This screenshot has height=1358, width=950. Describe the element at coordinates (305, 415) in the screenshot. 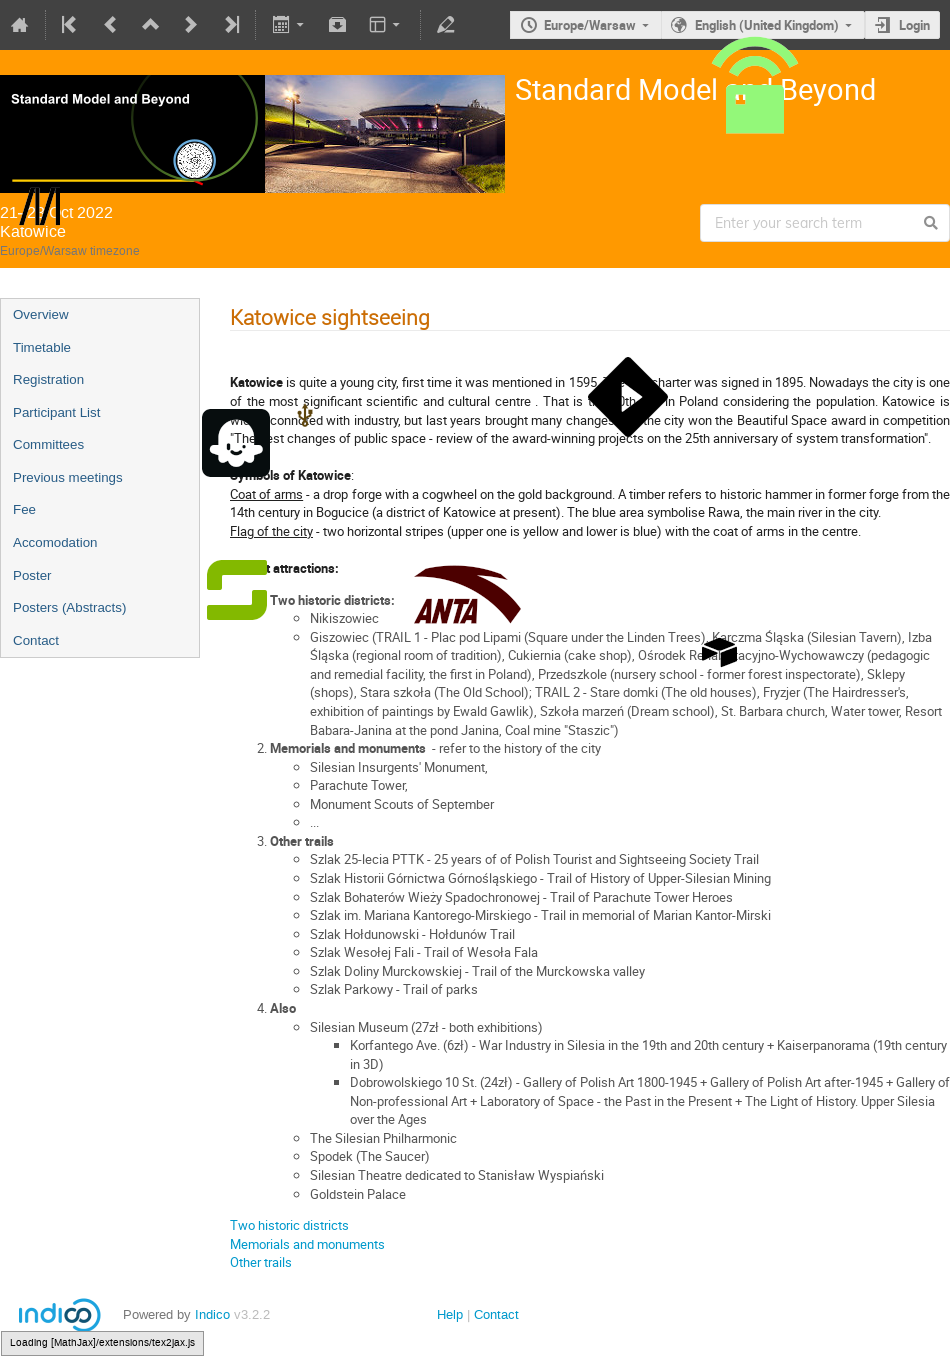

I see `connect a USB device` at that location.